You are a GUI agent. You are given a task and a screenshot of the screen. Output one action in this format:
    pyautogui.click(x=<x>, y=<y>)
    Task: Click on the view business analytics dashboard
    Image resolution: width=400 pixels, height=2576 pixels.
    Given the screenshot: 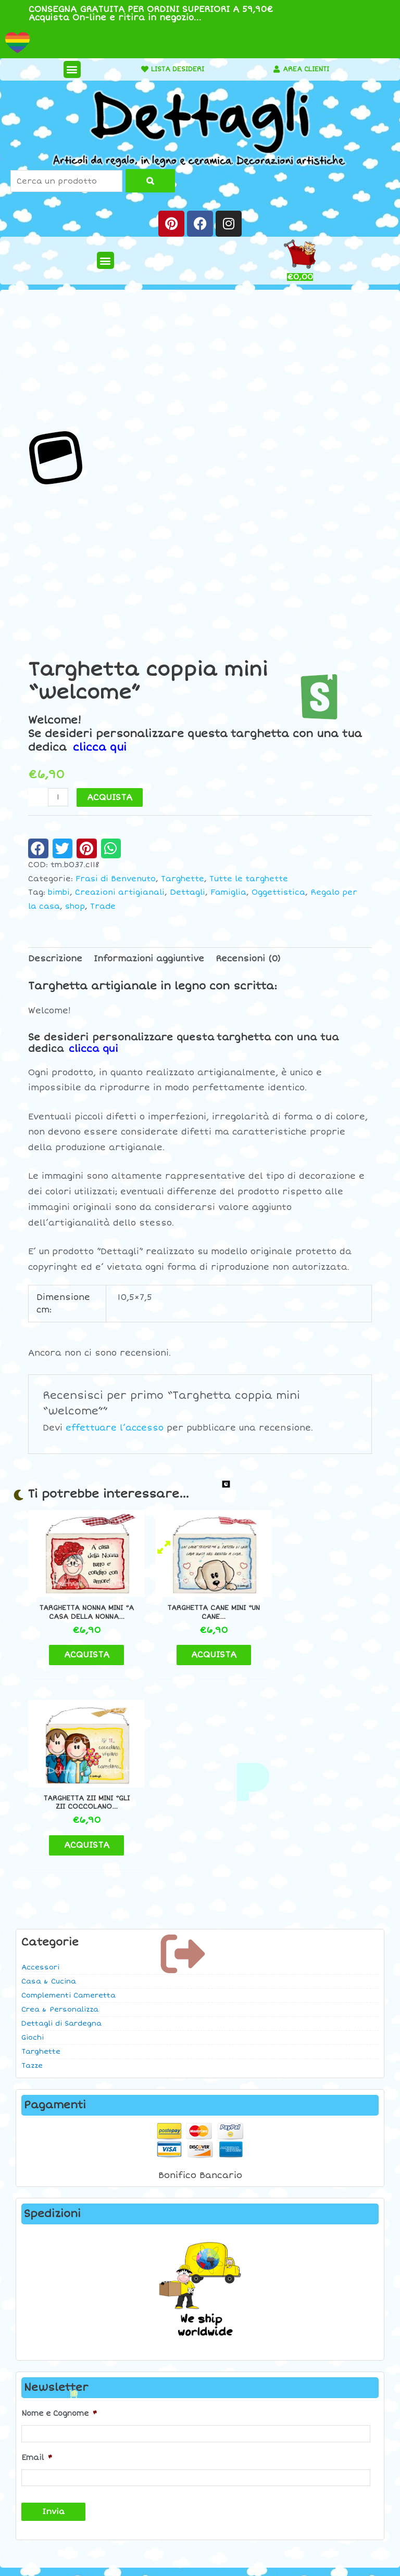 What is the action you would take?
    pyautogui.click(x=226, y=1484)
    